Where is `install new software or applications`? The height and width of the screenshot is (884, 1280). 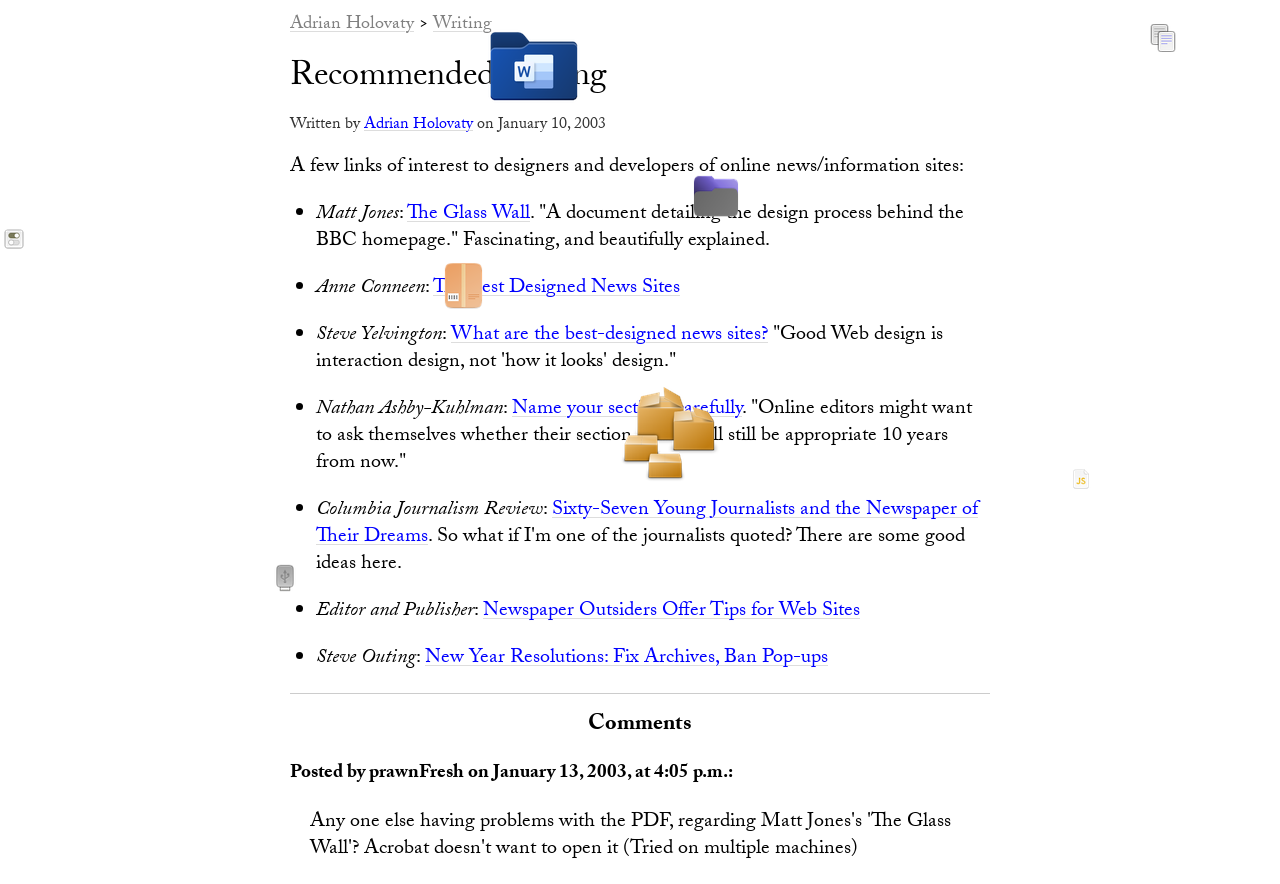
install new software or applications is located at coordinates (667, 427).